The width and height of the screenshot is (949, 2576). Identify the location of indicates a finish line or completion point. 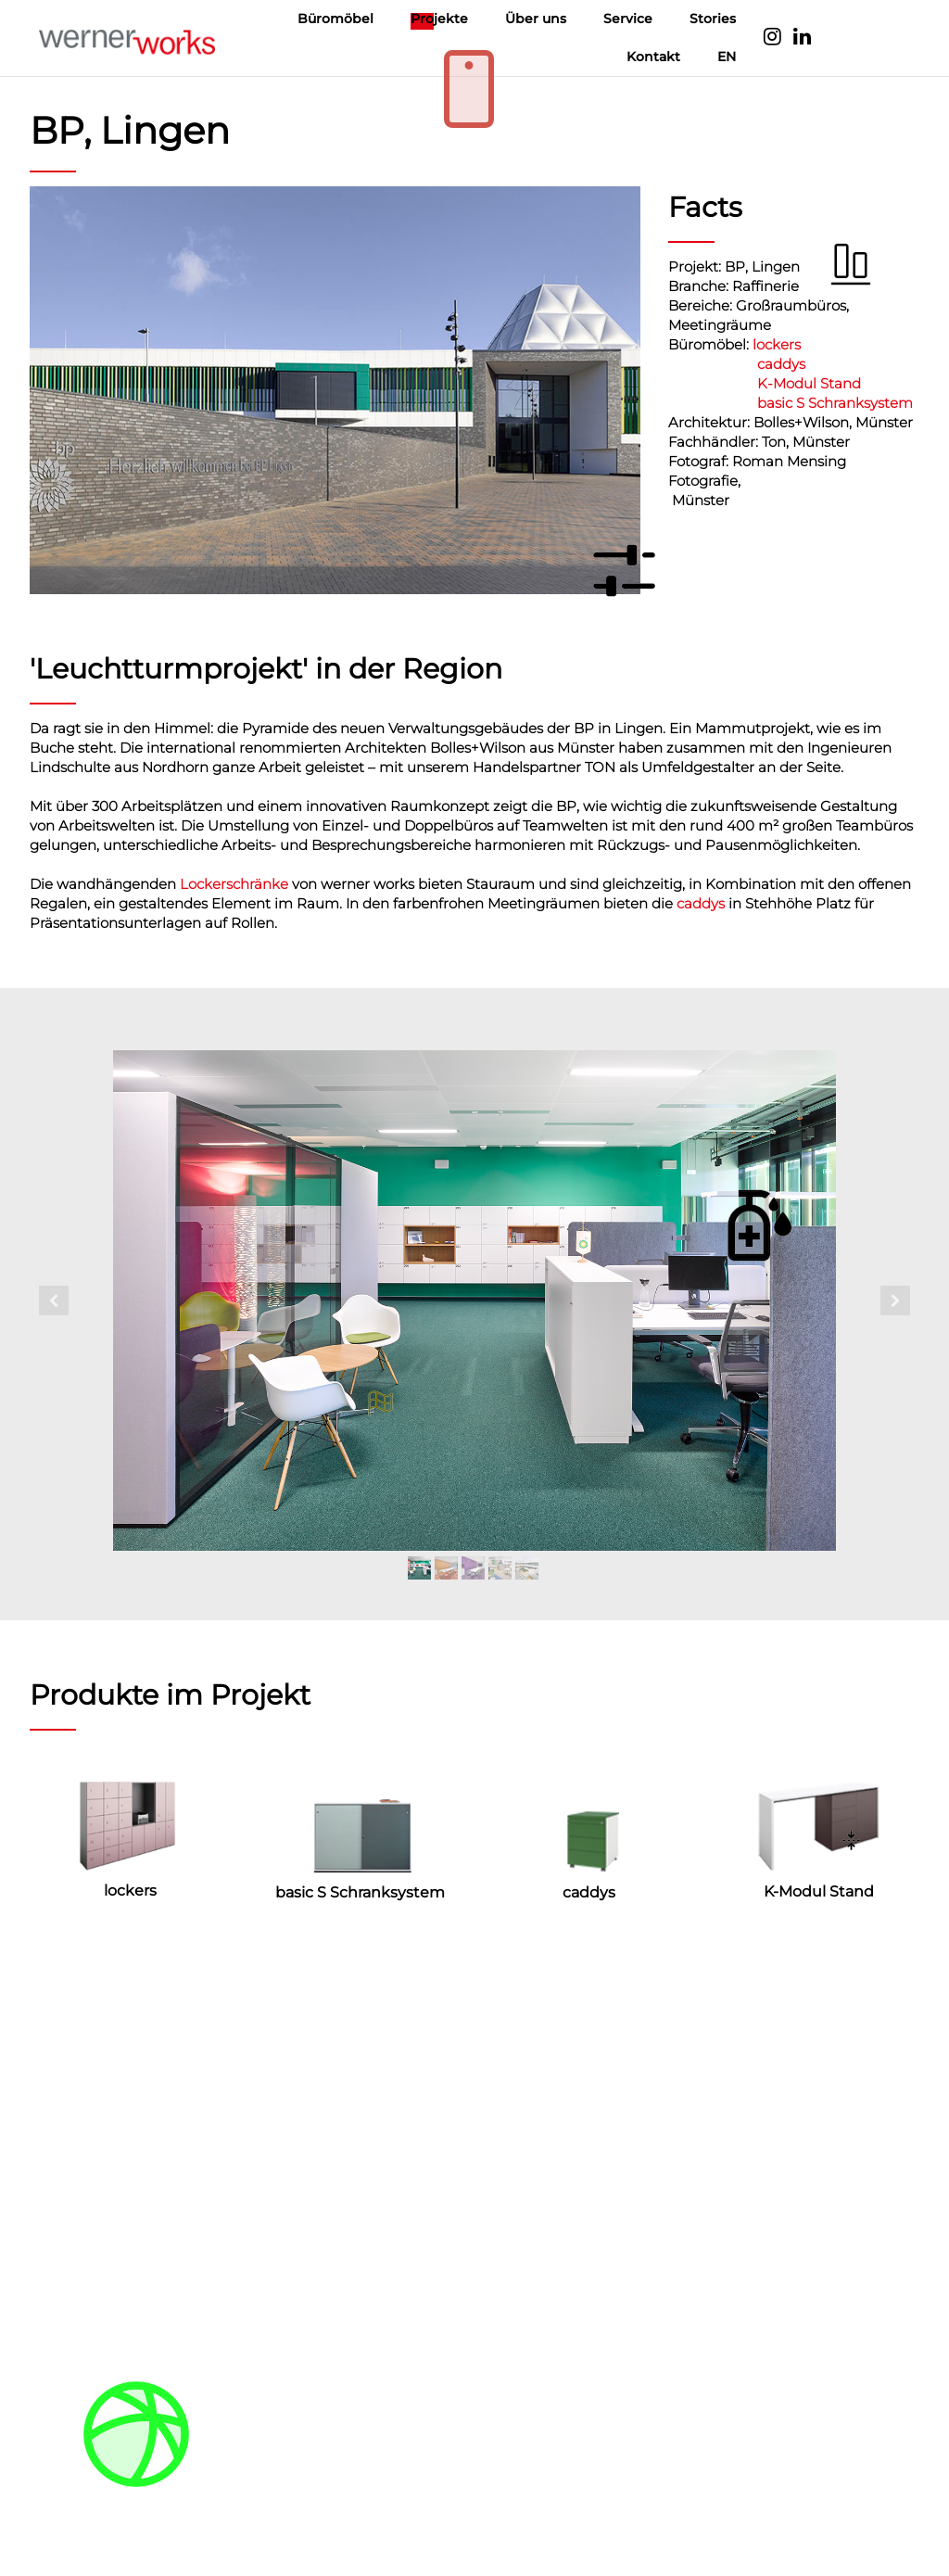
(379, 1402).